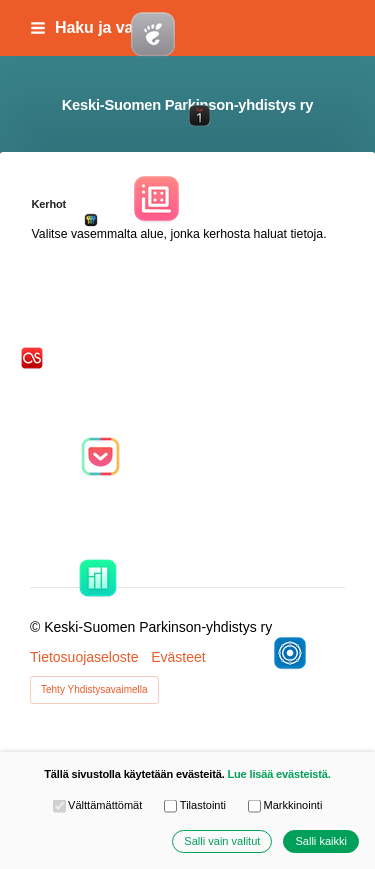  Describe the element at coordinates (91, 220) in the screenshot. I see `open the passwords app` at that location.